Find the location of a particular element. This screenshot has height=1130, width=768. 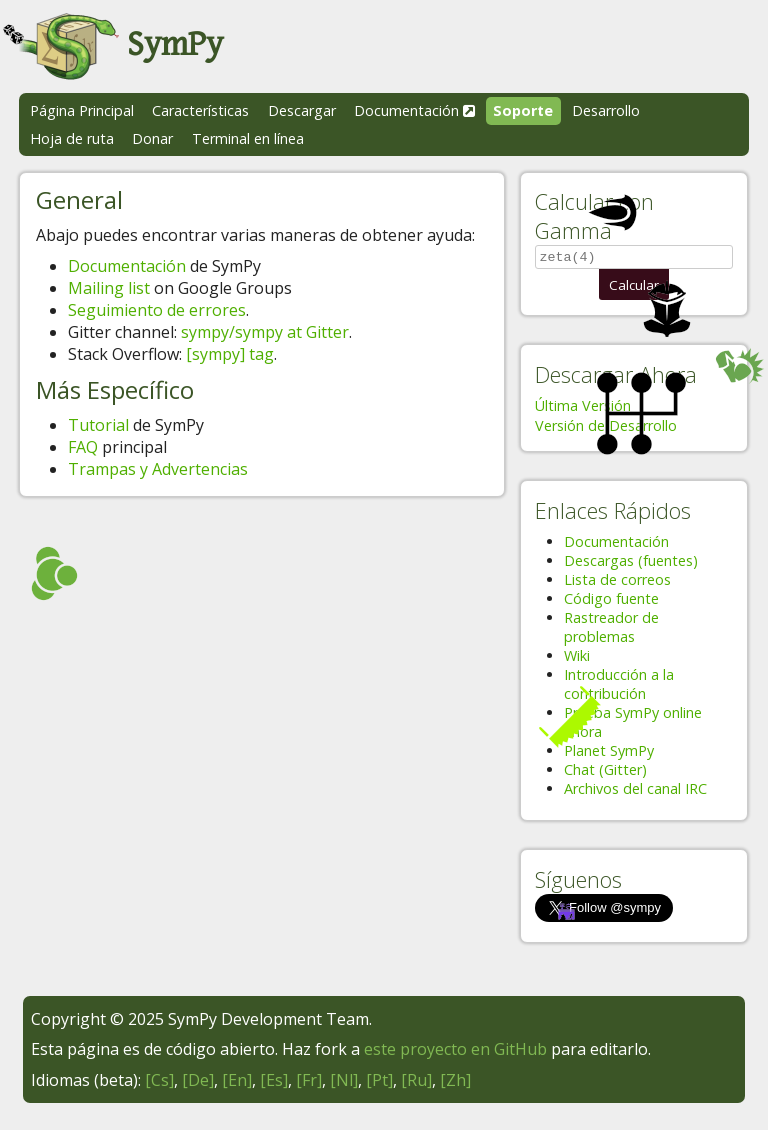

select manual transmission mode is located at coordinates (641, 413).